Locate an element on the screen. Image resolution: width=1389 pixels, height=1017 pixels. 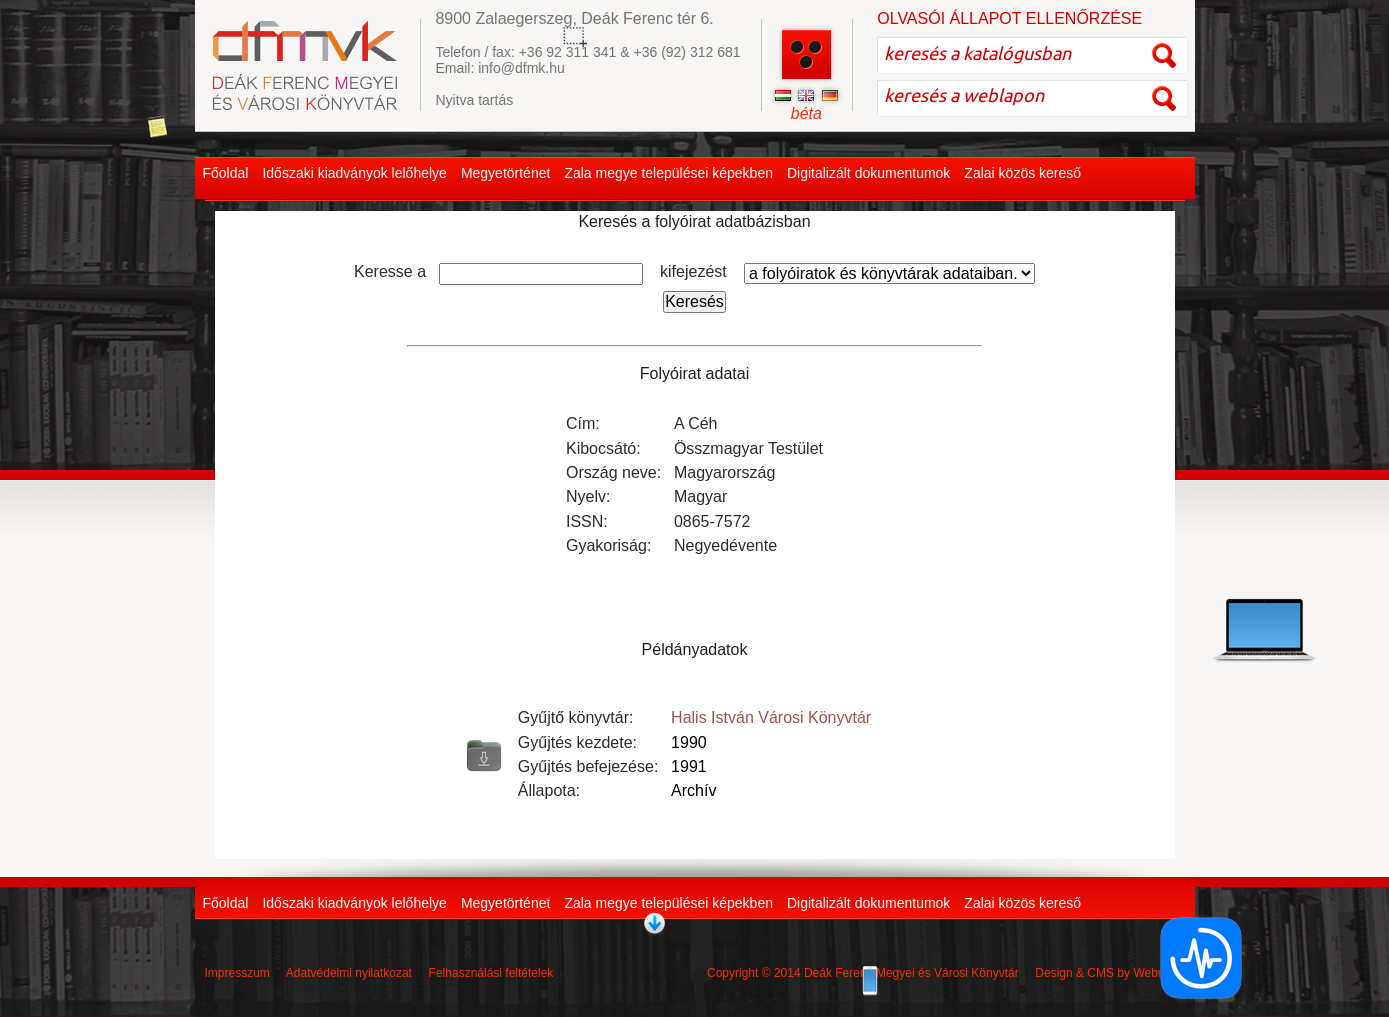
take a screenshot of a selected area is located at coordinates (574, 36).